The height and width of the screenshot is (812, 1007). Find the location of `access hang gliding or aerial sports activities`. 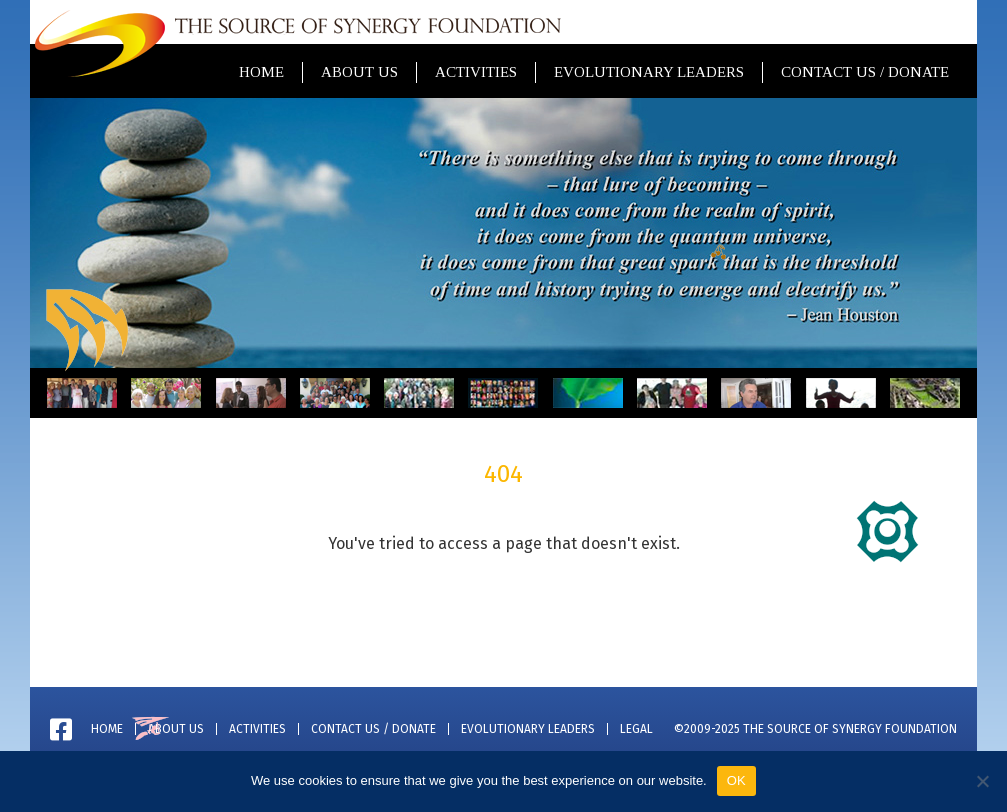

access hang gliding or aerial sports activities is located at coordinates (150, 728).